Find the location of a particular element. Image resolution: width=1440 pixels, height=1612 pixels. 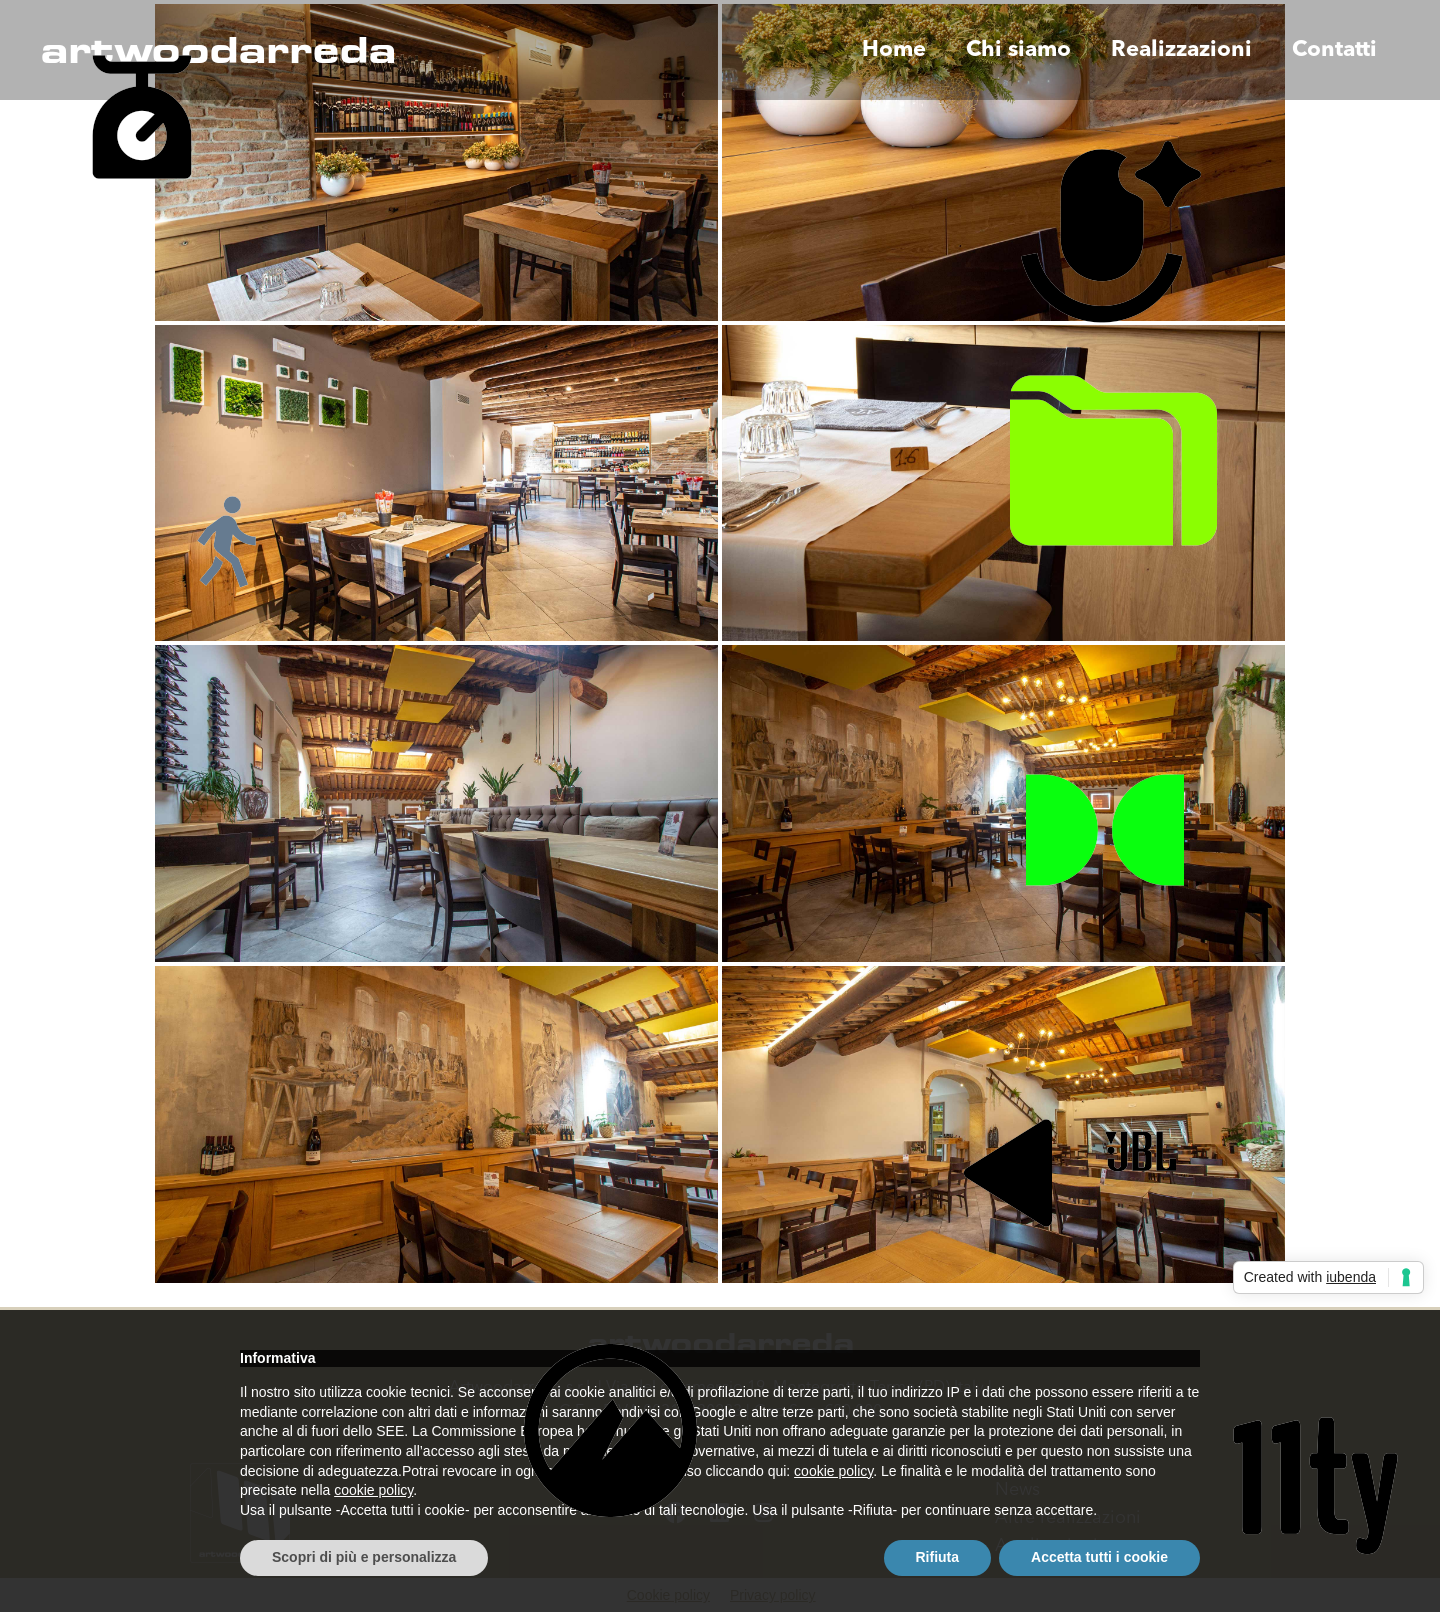

activate ai voice assistant is located at coordinates (1102, 240).